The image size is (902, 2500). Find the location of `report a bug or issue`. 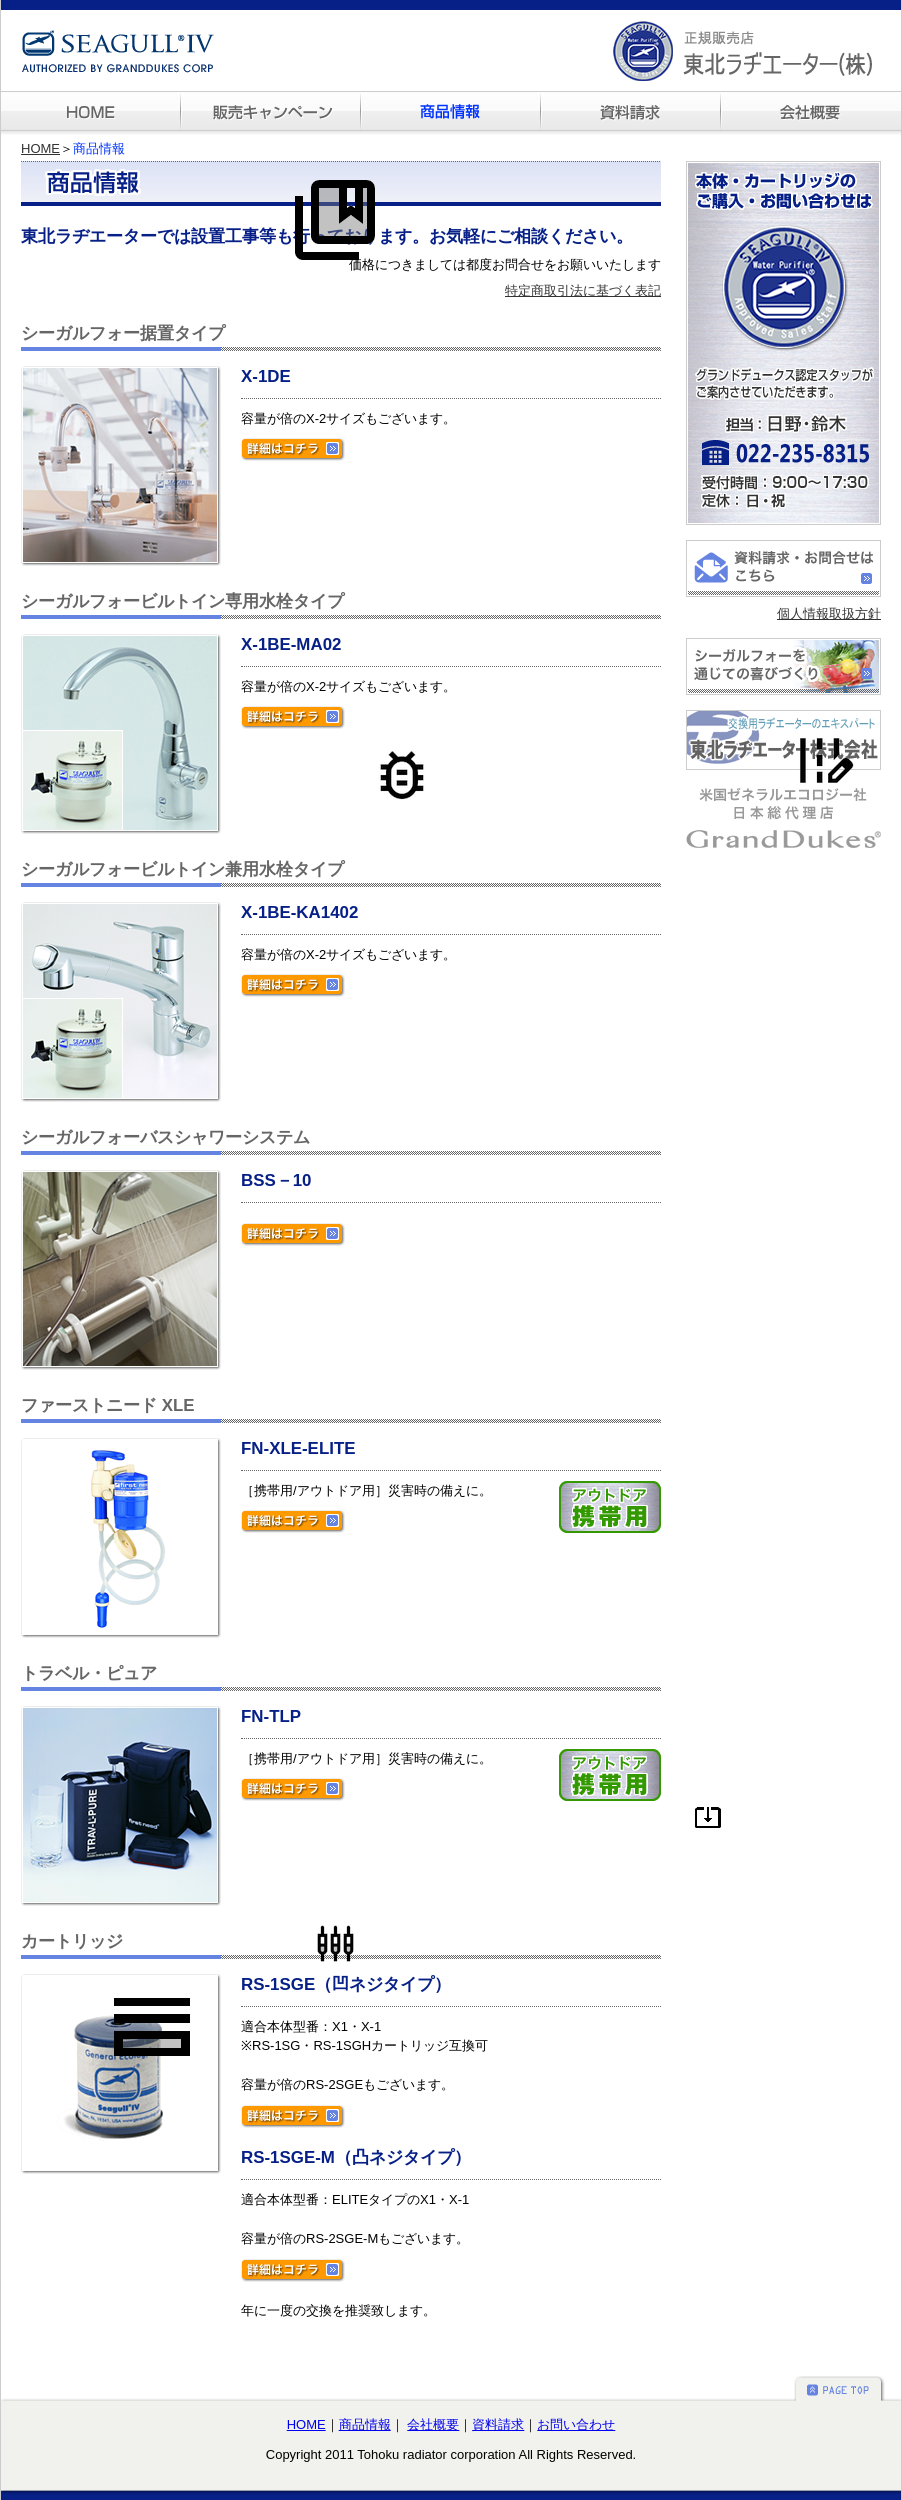

report a bug or issue is located at coordinates (402, 775).